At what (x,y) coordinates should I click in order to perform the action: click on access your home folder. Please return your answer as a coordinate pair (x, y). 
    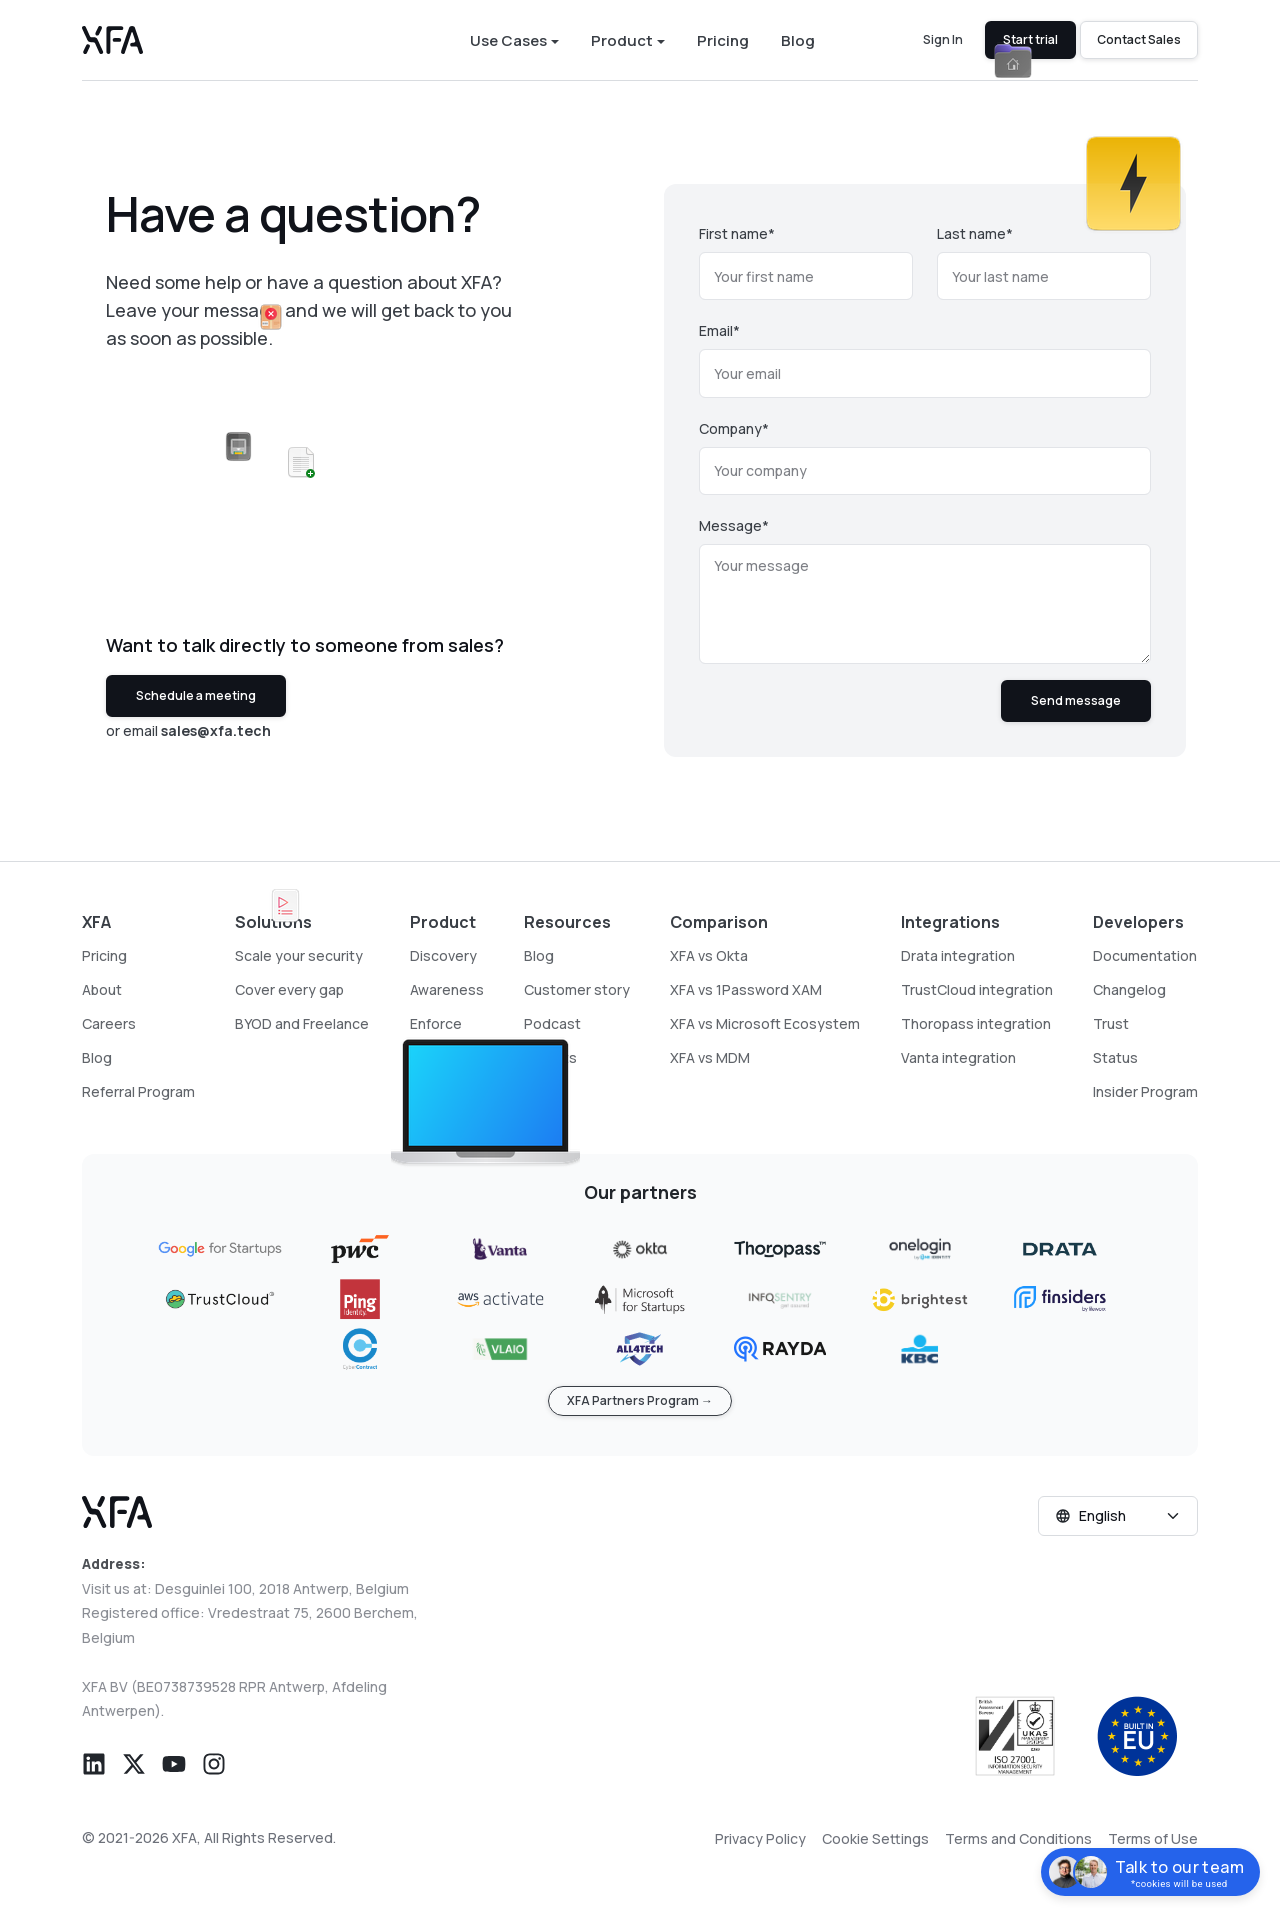
    Looking at the image, I should click on (1013, 61).